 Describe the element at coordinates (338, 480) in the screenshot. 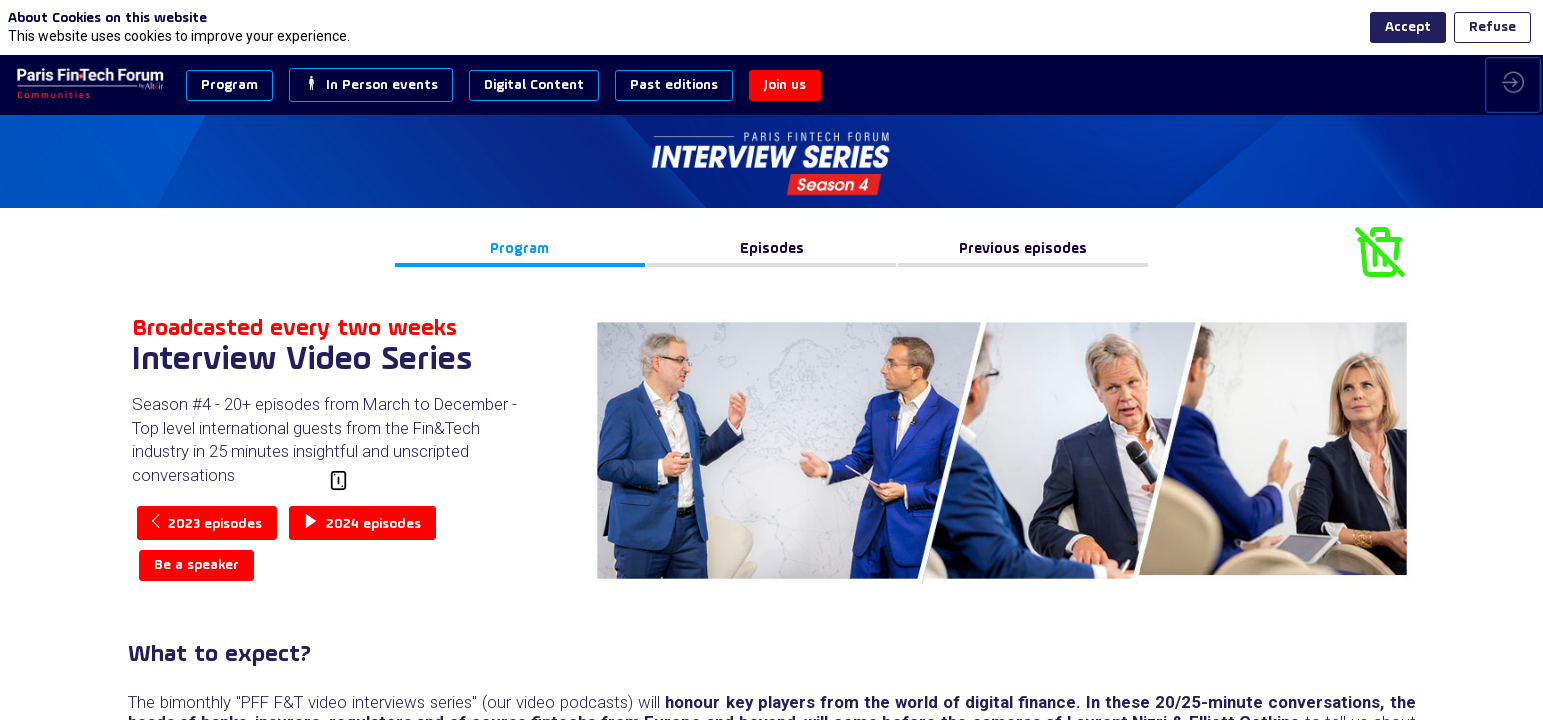

I see `play a card game` at that location.